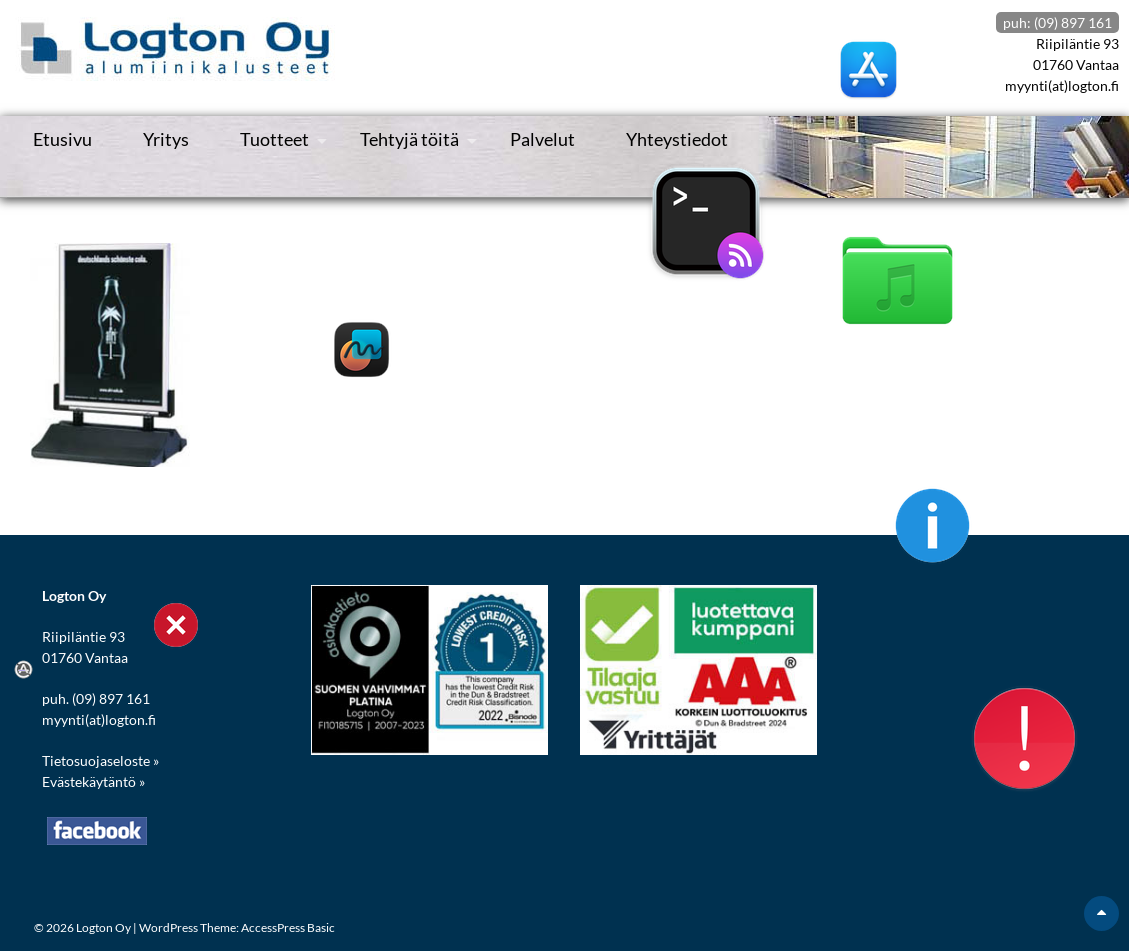  What do you see at coordinates (897, 280) in the screenshot?
I see `open your music files folder` at bounding box center [897, 280].